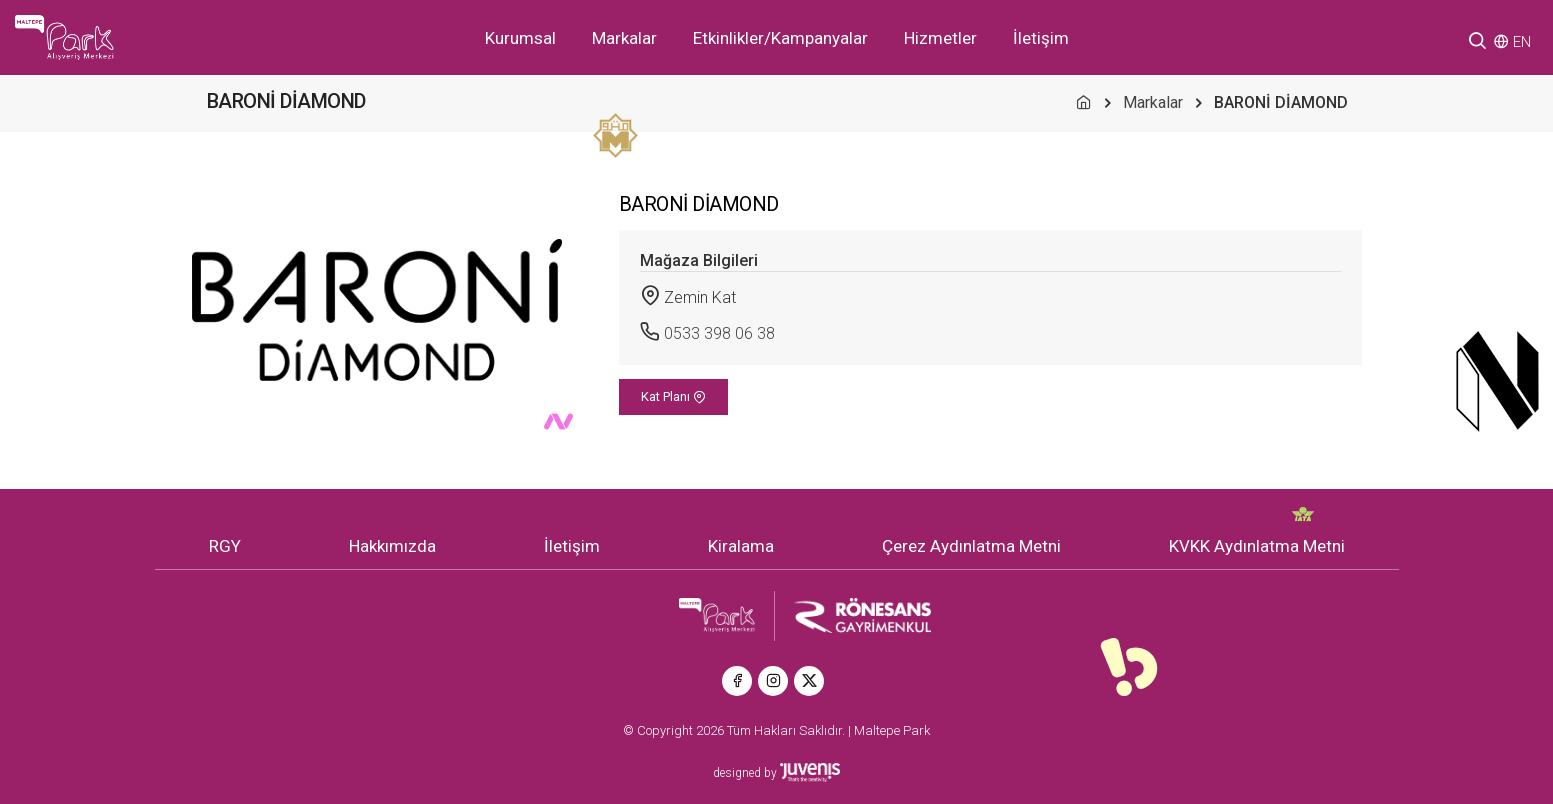  I want to click on international air transport association logo, so click(1303, 514).